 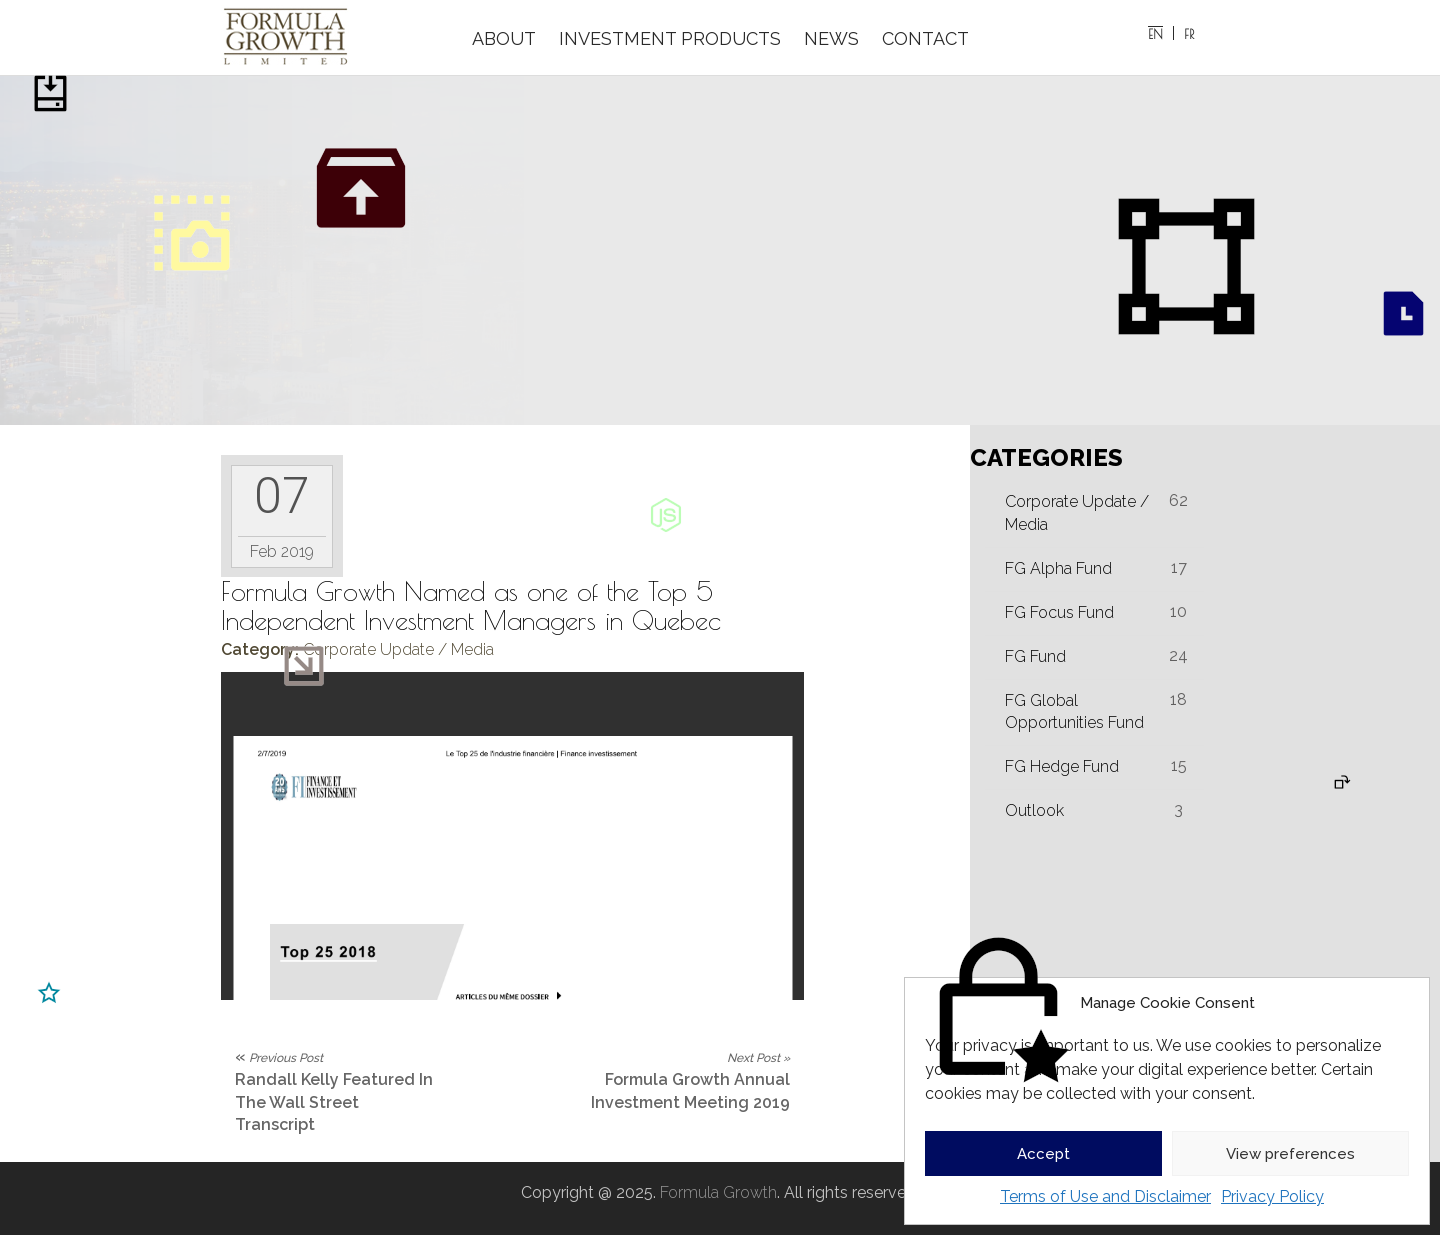 I want to click on add item to favorites, so click(x=49, y=993).